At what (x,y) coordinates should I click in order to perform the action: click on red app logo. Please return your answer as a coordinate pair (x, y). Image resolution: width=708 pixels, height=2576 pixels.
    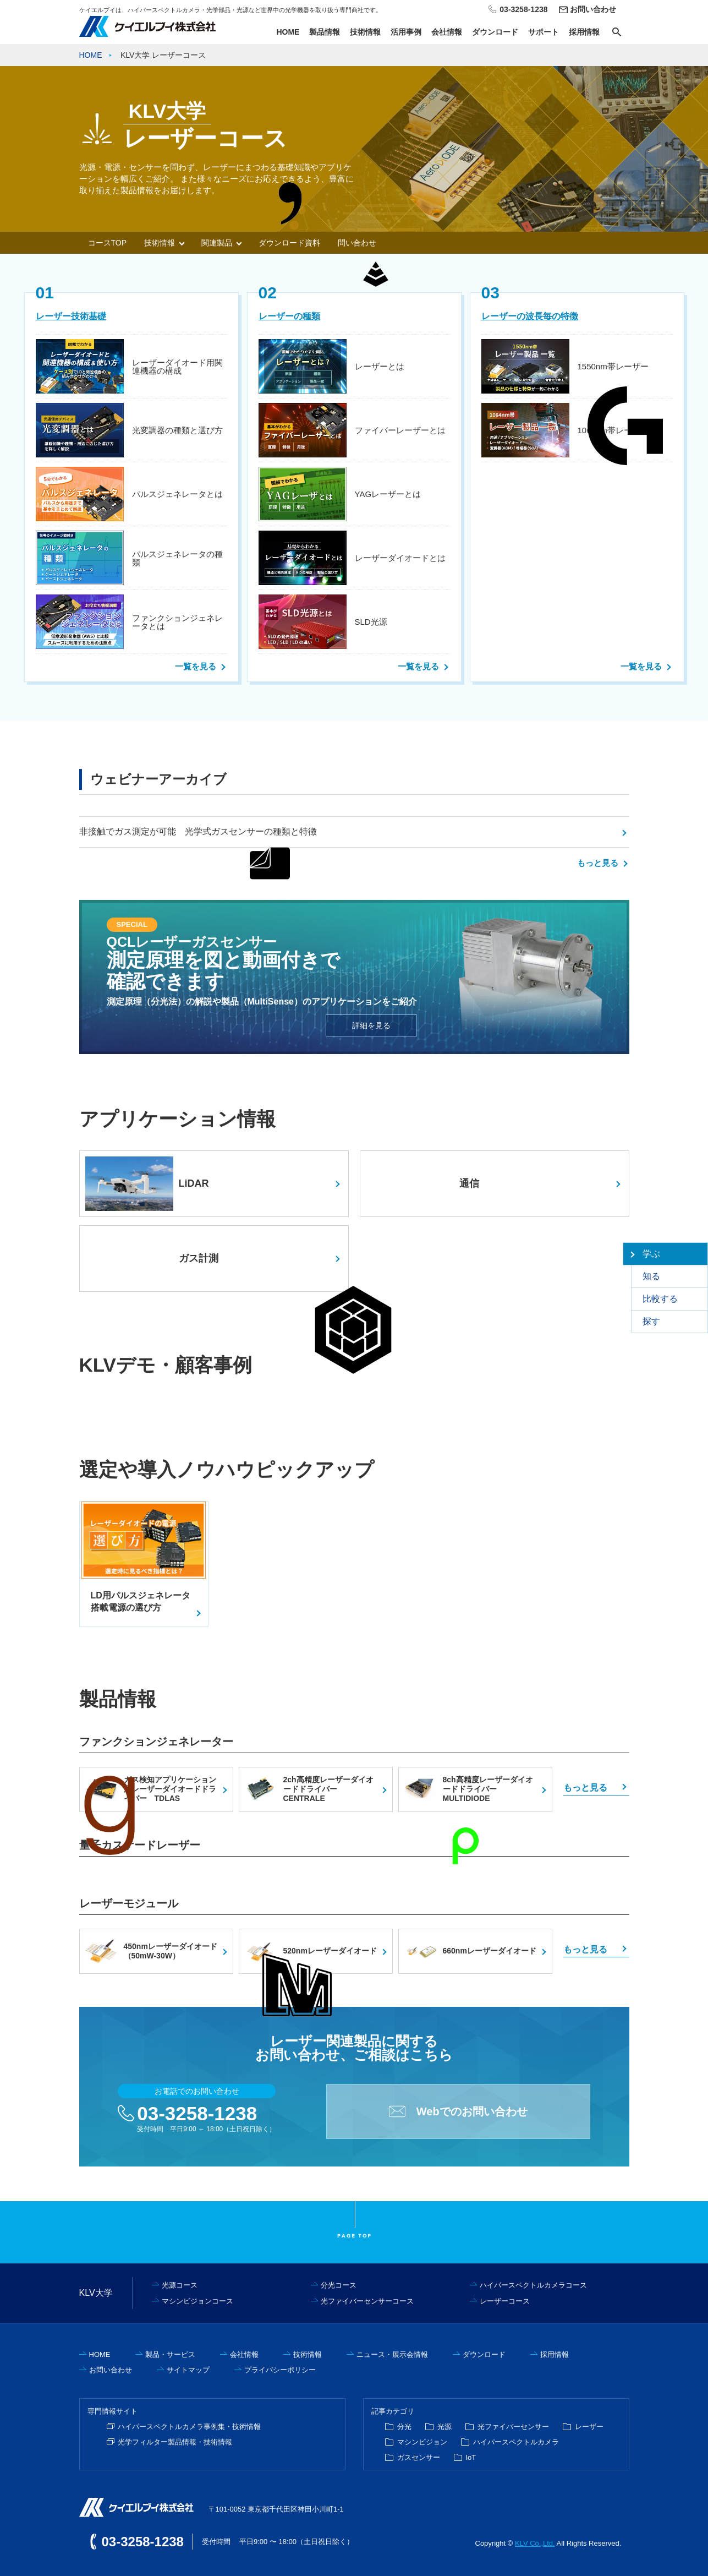
    Looking at the image, I should click on (376, 274).